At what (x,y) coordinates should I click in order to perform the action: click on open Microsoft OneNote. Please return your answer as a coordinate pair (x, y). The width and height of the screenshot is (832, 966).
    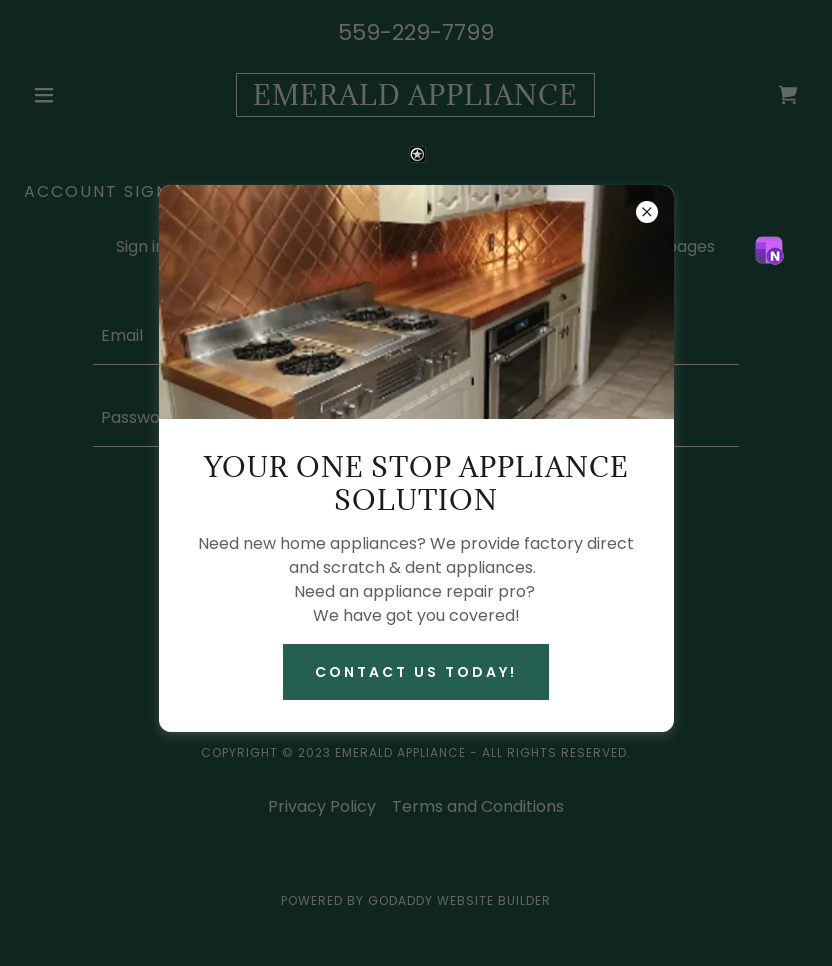
    Looking at the image, I should click on (769, 250).